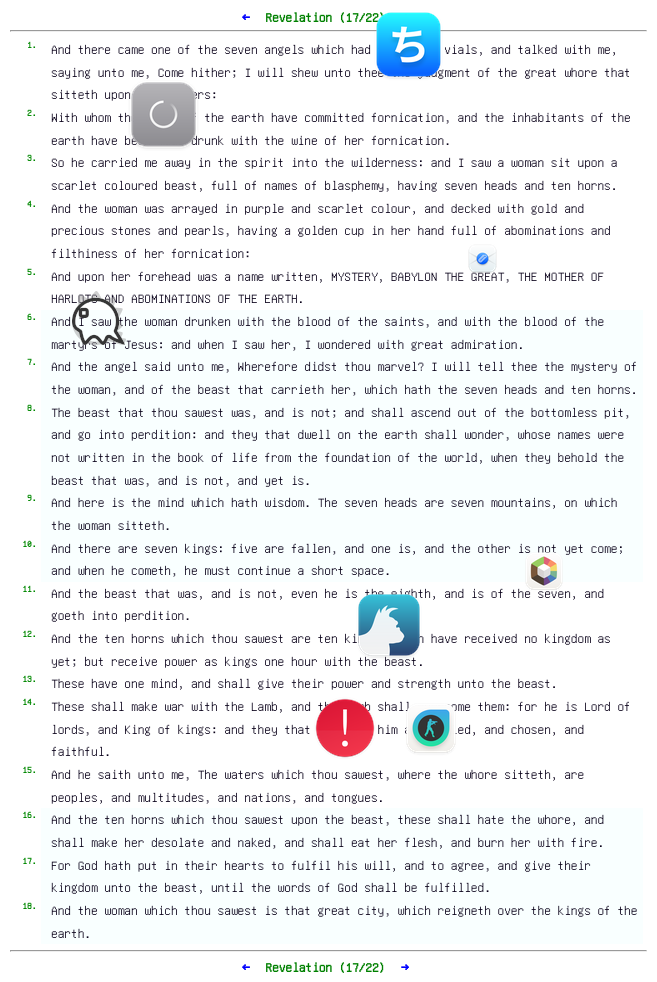  What do you see at coordinates (482, 258) in the screenshot?
I see `open email attachment viewer` at bounding box center [482, 258].